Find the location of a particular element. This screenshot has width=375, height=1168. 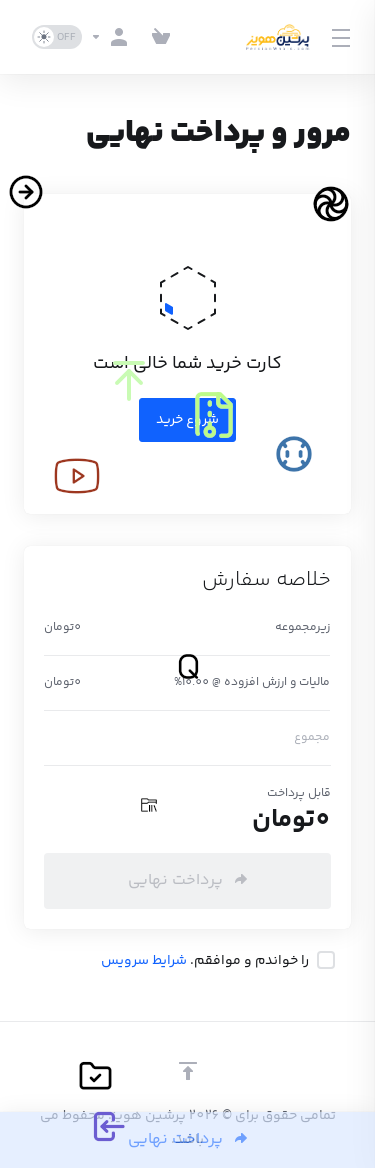

log in to your account is located at coordinates (108, 1126).